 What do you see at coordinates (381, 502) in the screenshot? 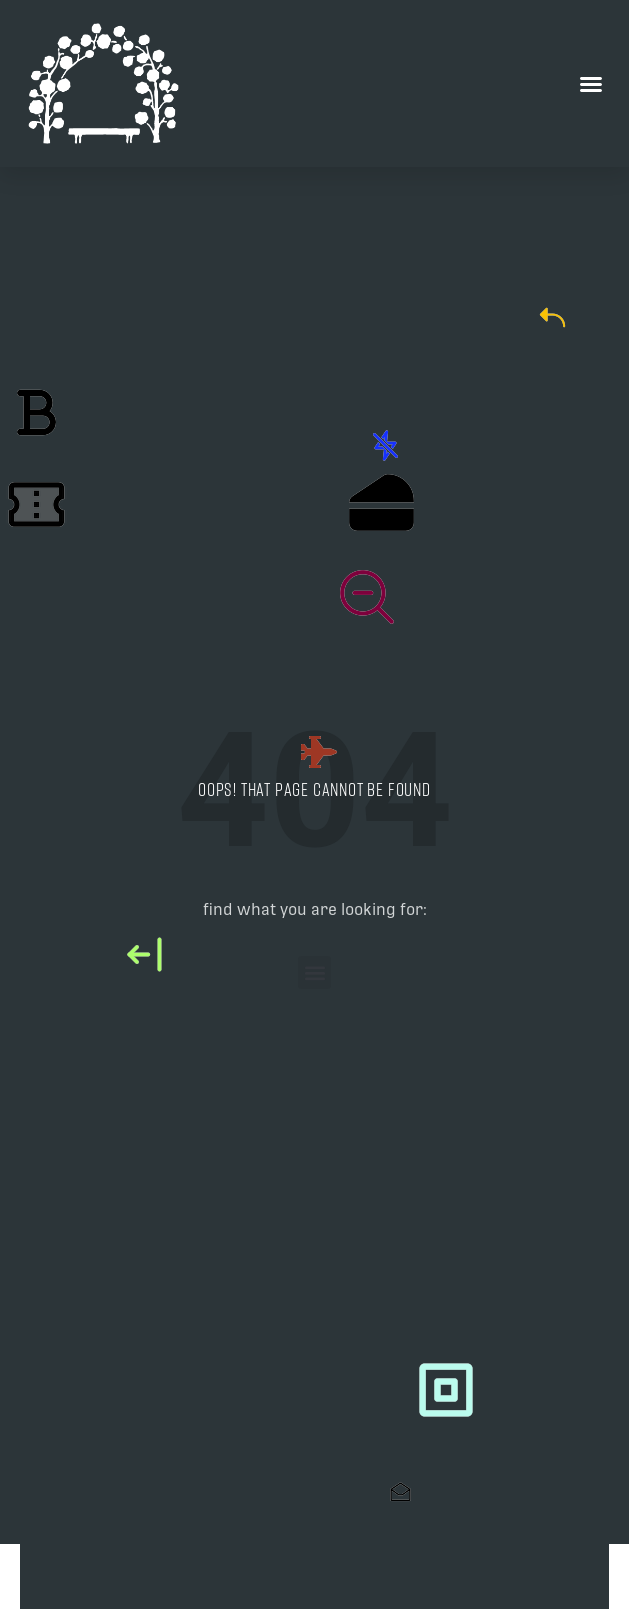
I see `indicates dairy or cheese category in a food app` at bounding box center [381, 502].